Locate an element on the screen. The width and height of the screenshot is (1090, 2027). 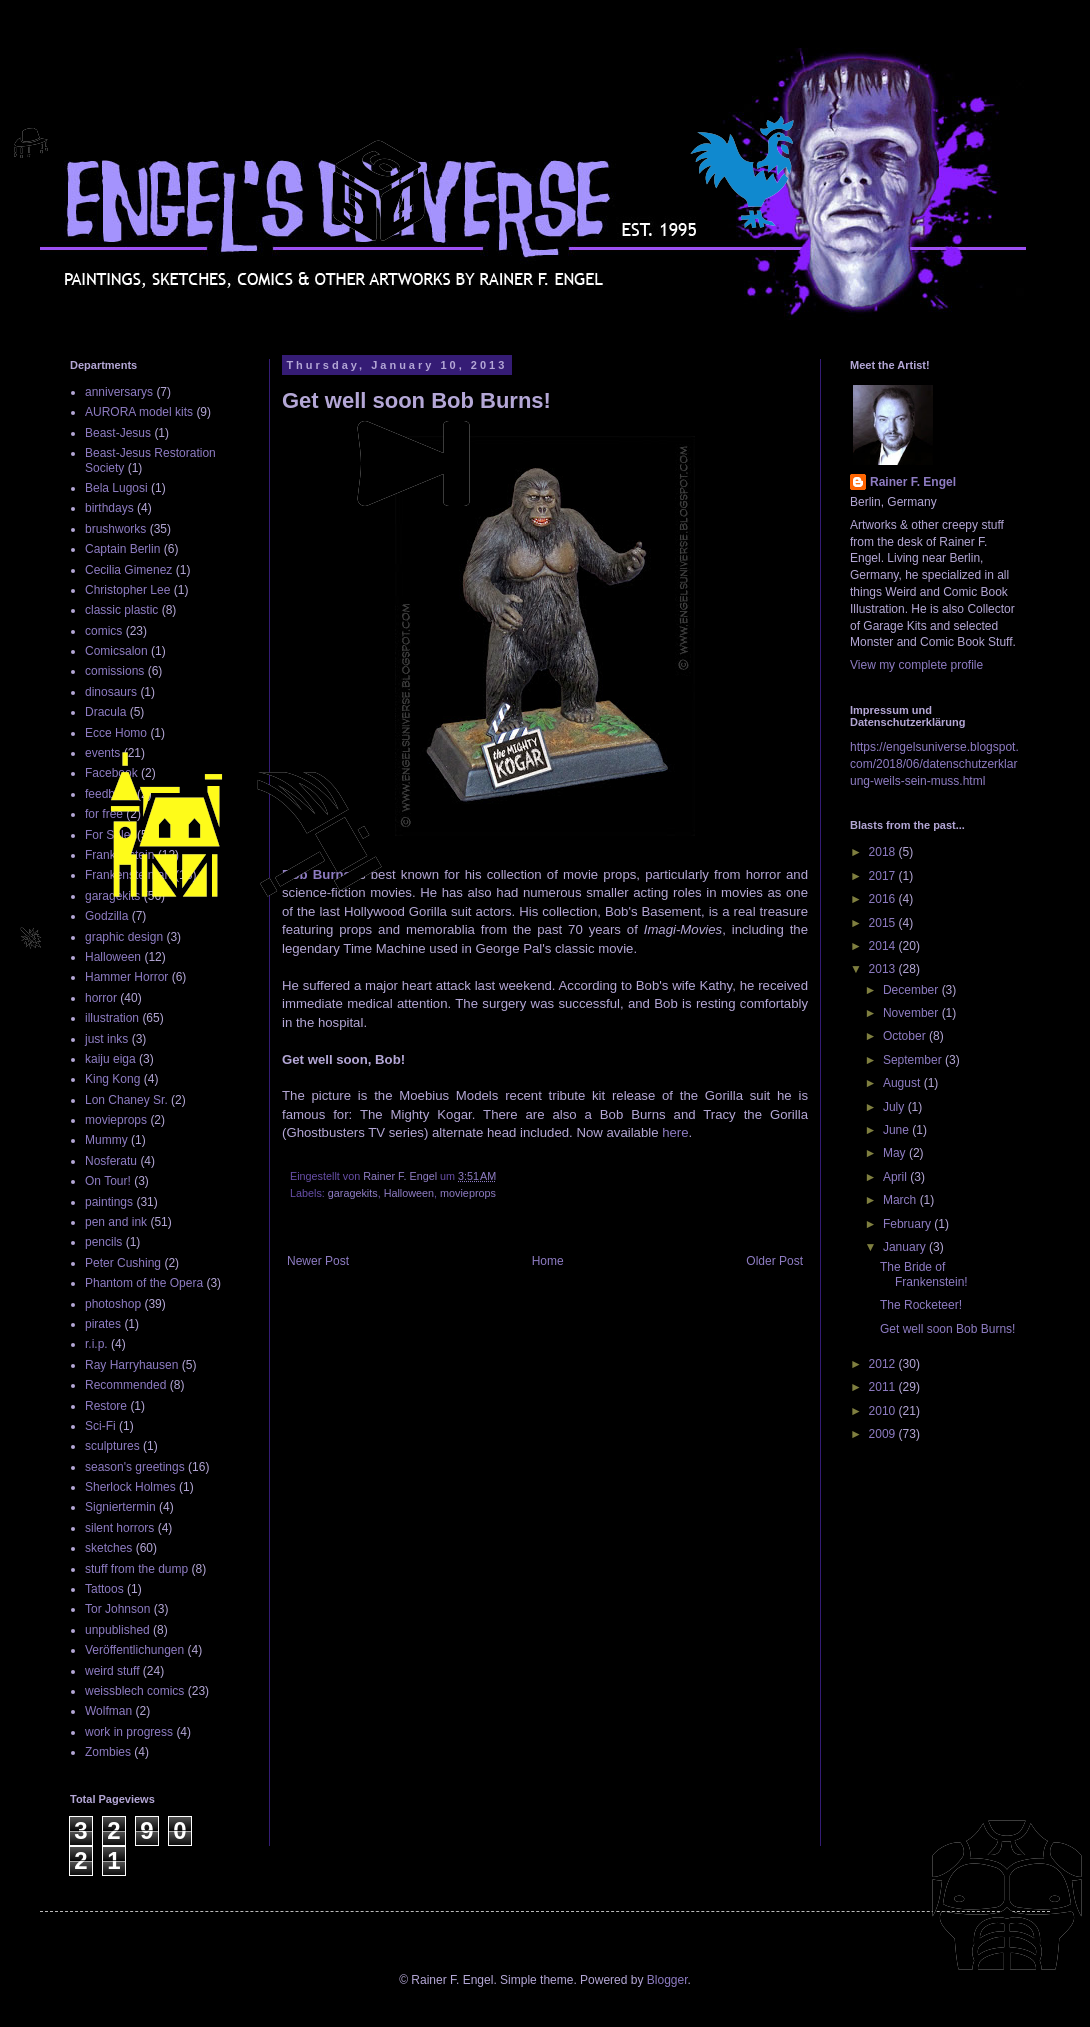
select australian or outback themed character is located at coordinates (31, 143).